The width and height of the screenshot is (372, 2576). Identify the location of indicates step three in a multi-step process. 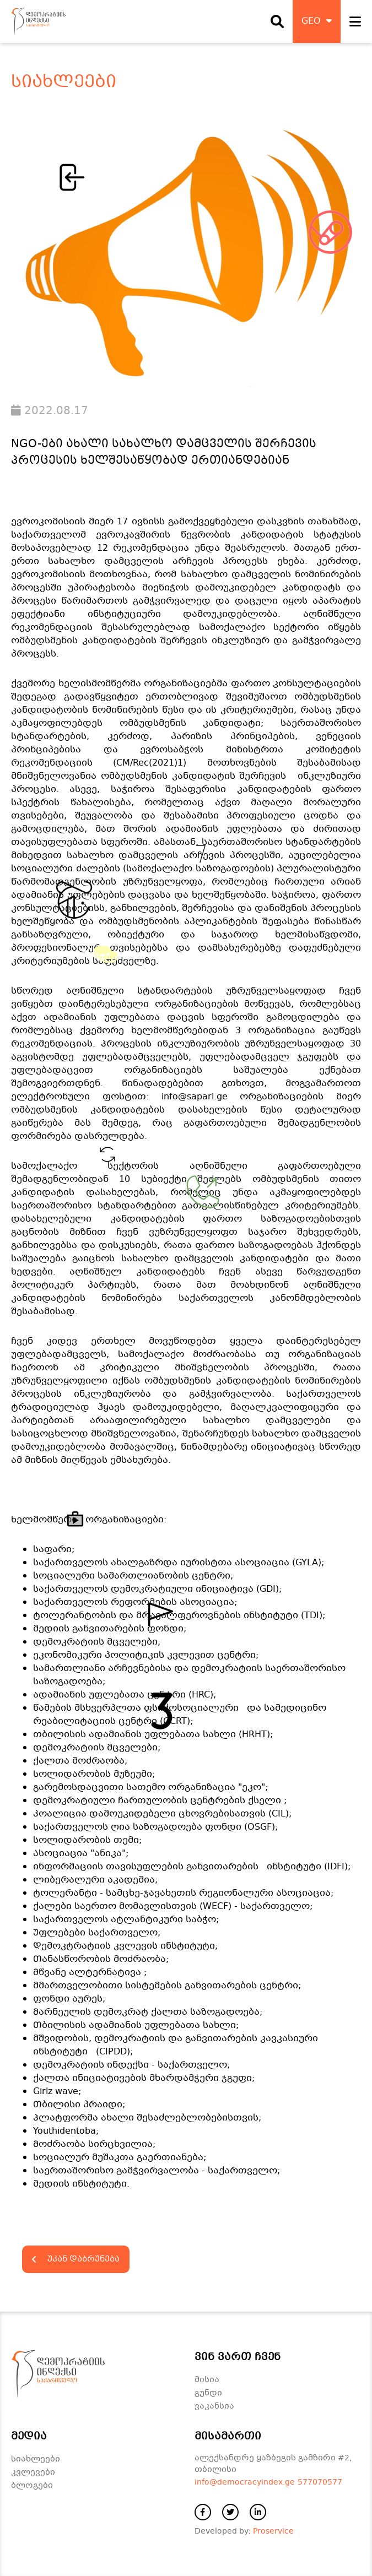
(161, 1711).